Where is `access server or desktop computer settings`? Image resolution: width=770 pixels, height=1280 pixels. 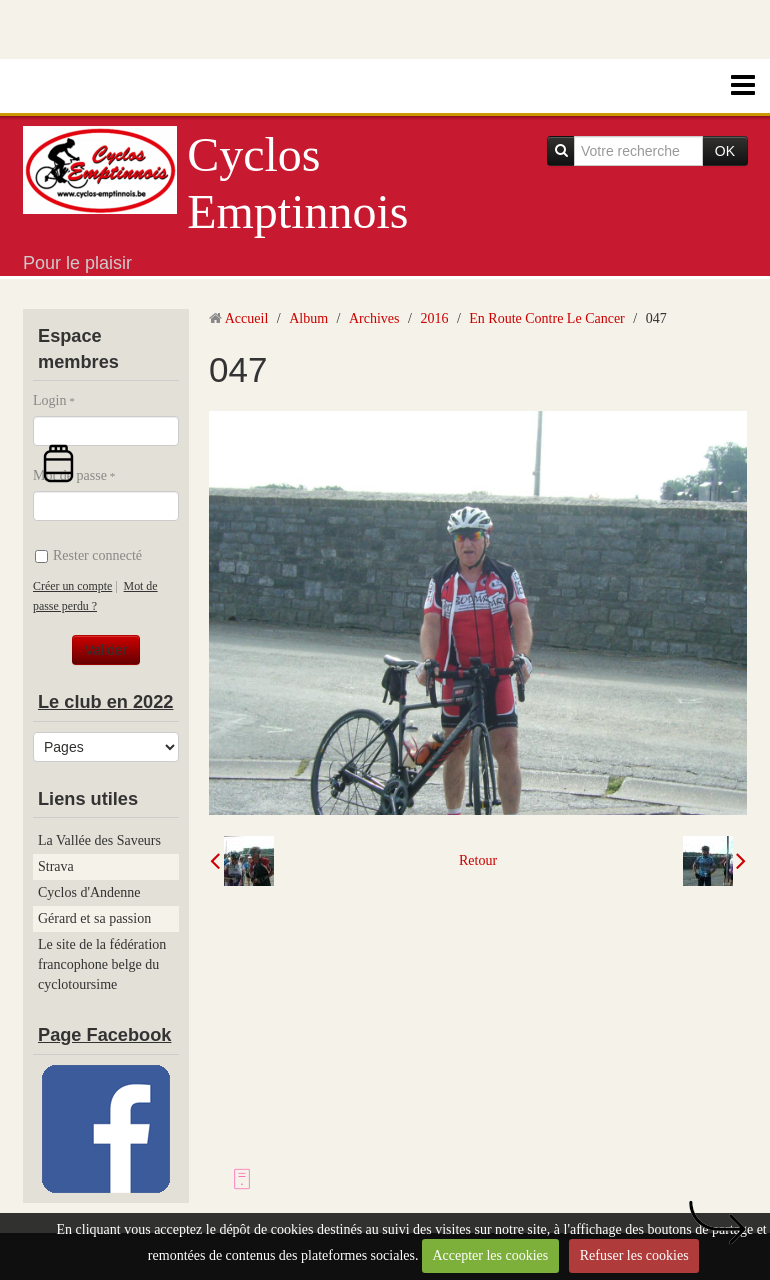 access server or desktop computer settings is located at coordinates (242, 1179).